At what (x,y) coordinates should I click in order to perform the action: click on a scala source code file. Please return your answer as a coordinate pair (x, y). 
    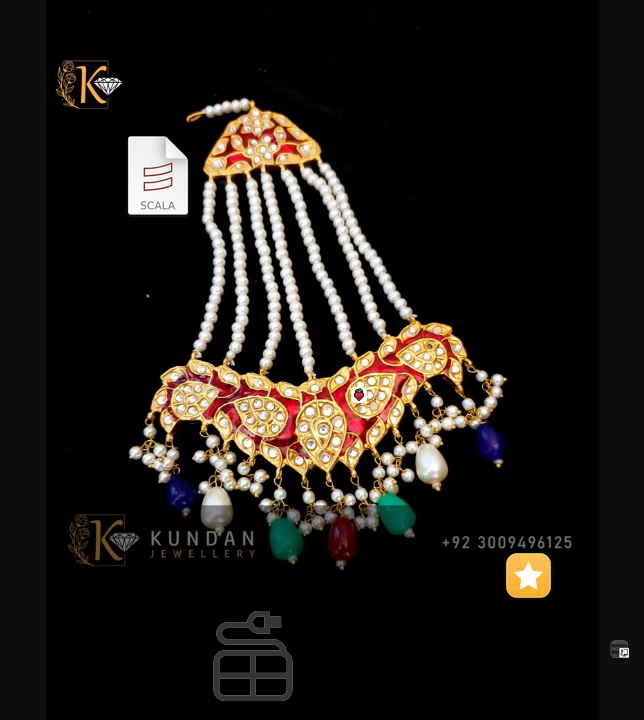
    Looking at the image, I should click on (158, 177).